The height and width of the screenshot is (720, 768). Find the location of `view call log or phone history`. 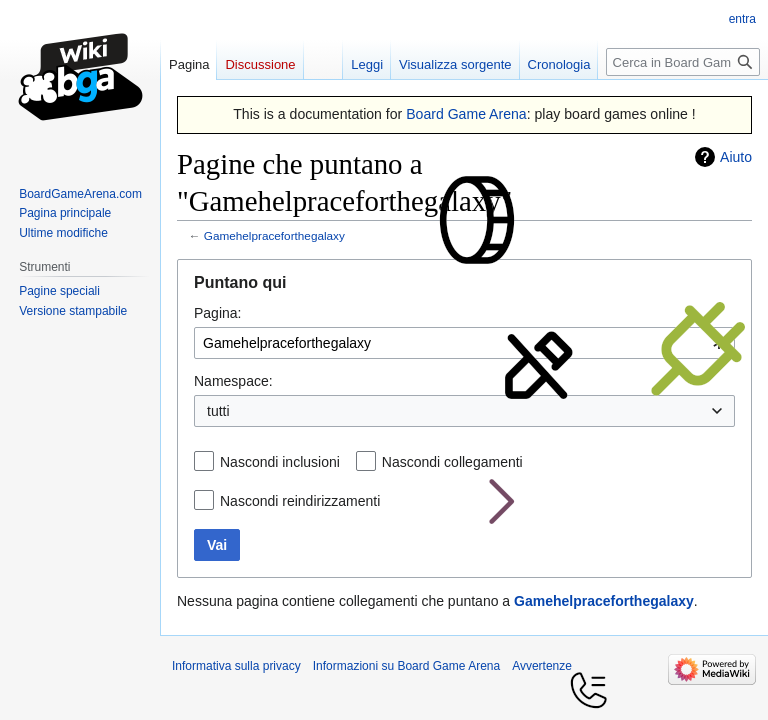

view call log or phone history is located at coordinates (589, 689).